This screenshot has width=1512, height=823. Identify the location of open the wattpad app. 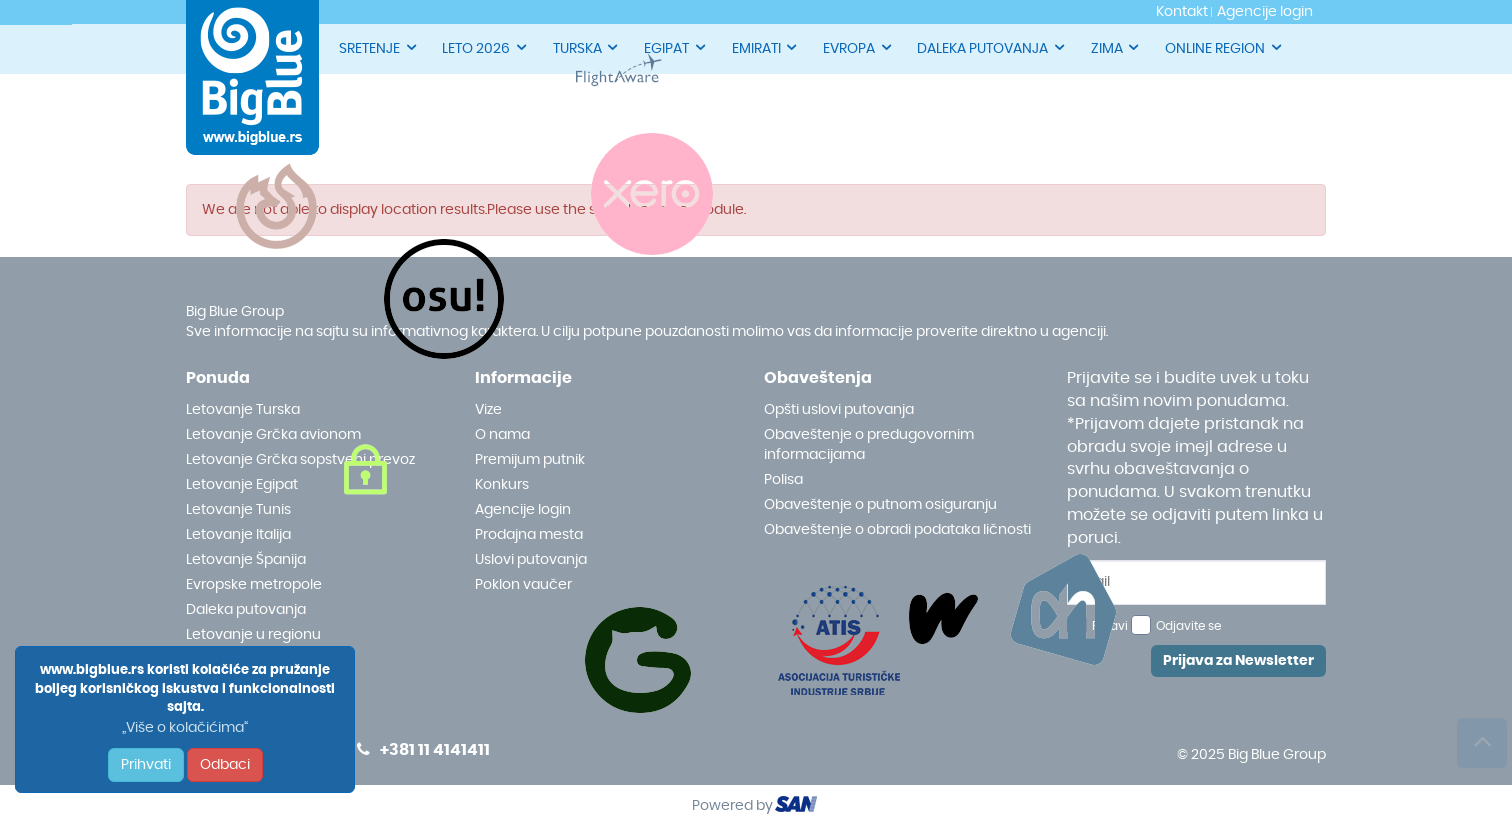
(943, 618).